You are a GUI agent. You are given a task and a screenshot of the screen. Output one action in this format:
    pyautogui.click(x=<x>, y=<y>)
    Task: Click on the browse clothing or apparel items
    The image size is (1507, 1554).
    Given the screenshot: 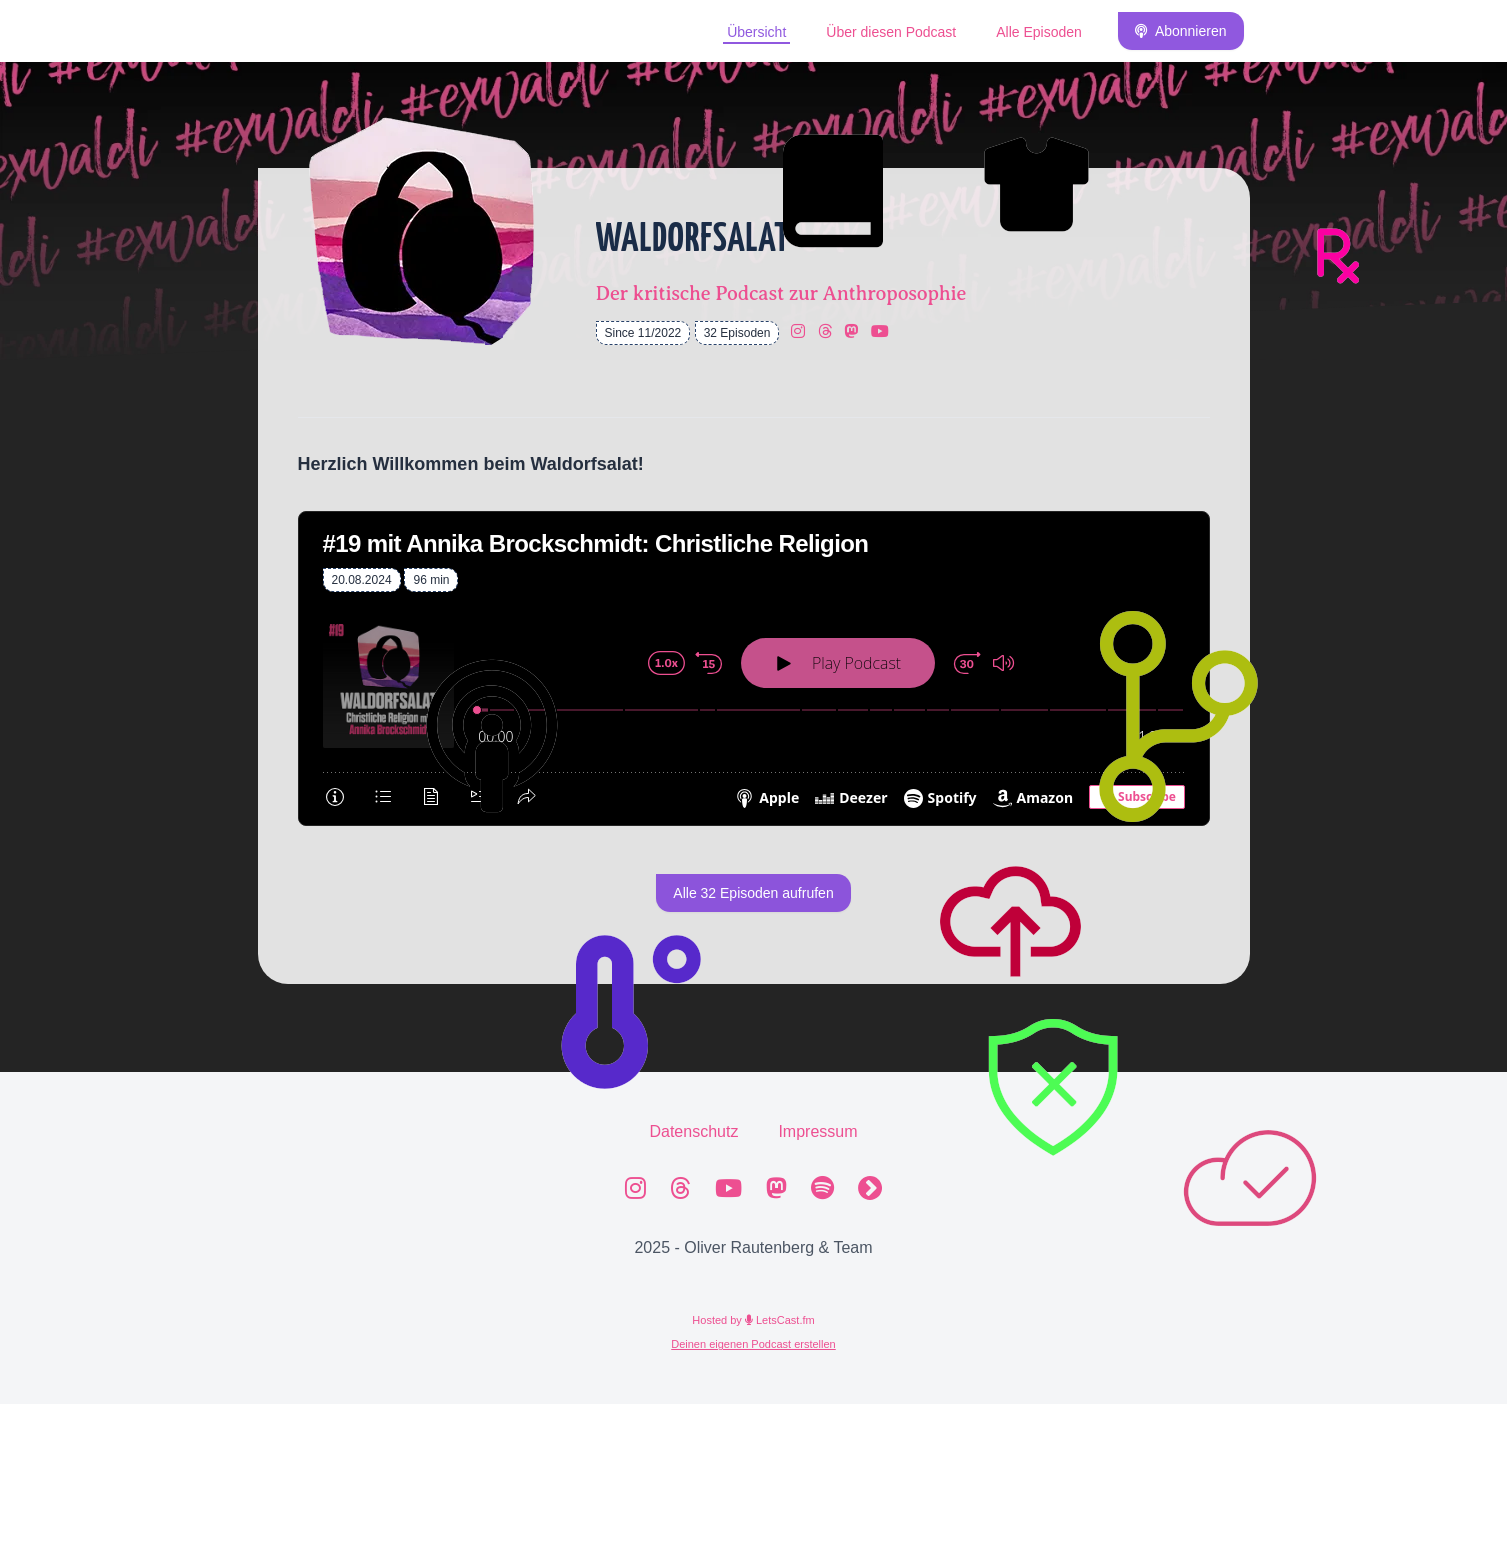 What is the action you would take?
    pyautogui.click(x=1036, y=184)
    